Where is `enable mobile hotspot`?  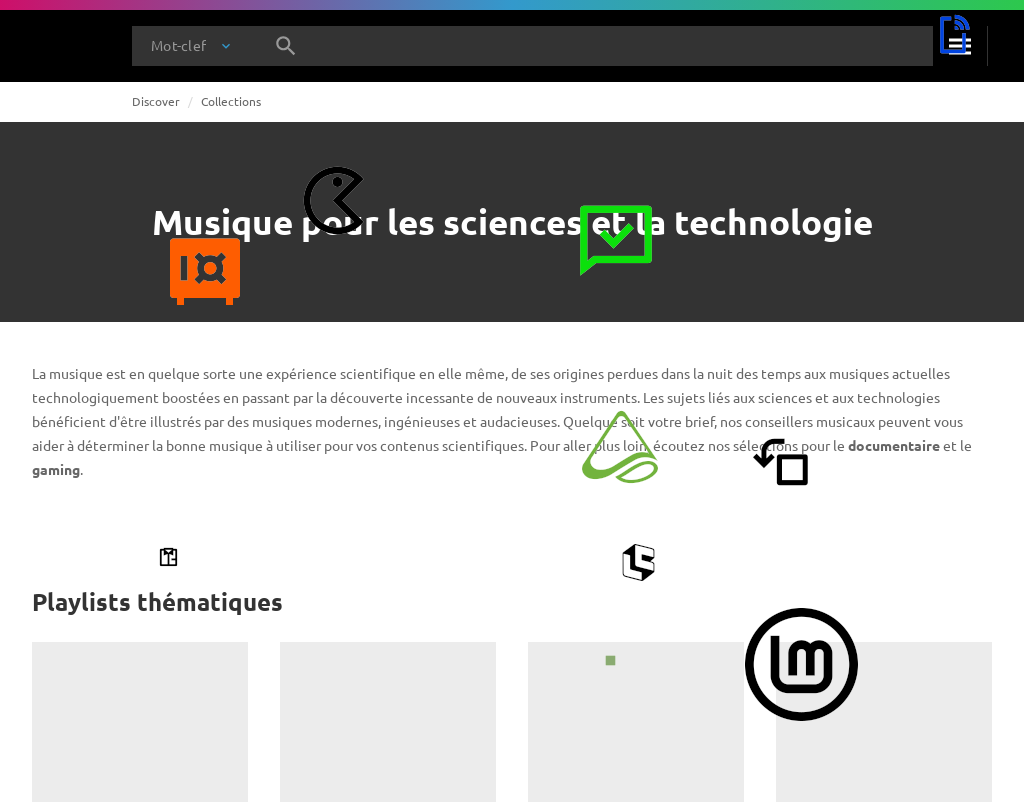 enable mobile hotspot is located at coordinates (953, 35).